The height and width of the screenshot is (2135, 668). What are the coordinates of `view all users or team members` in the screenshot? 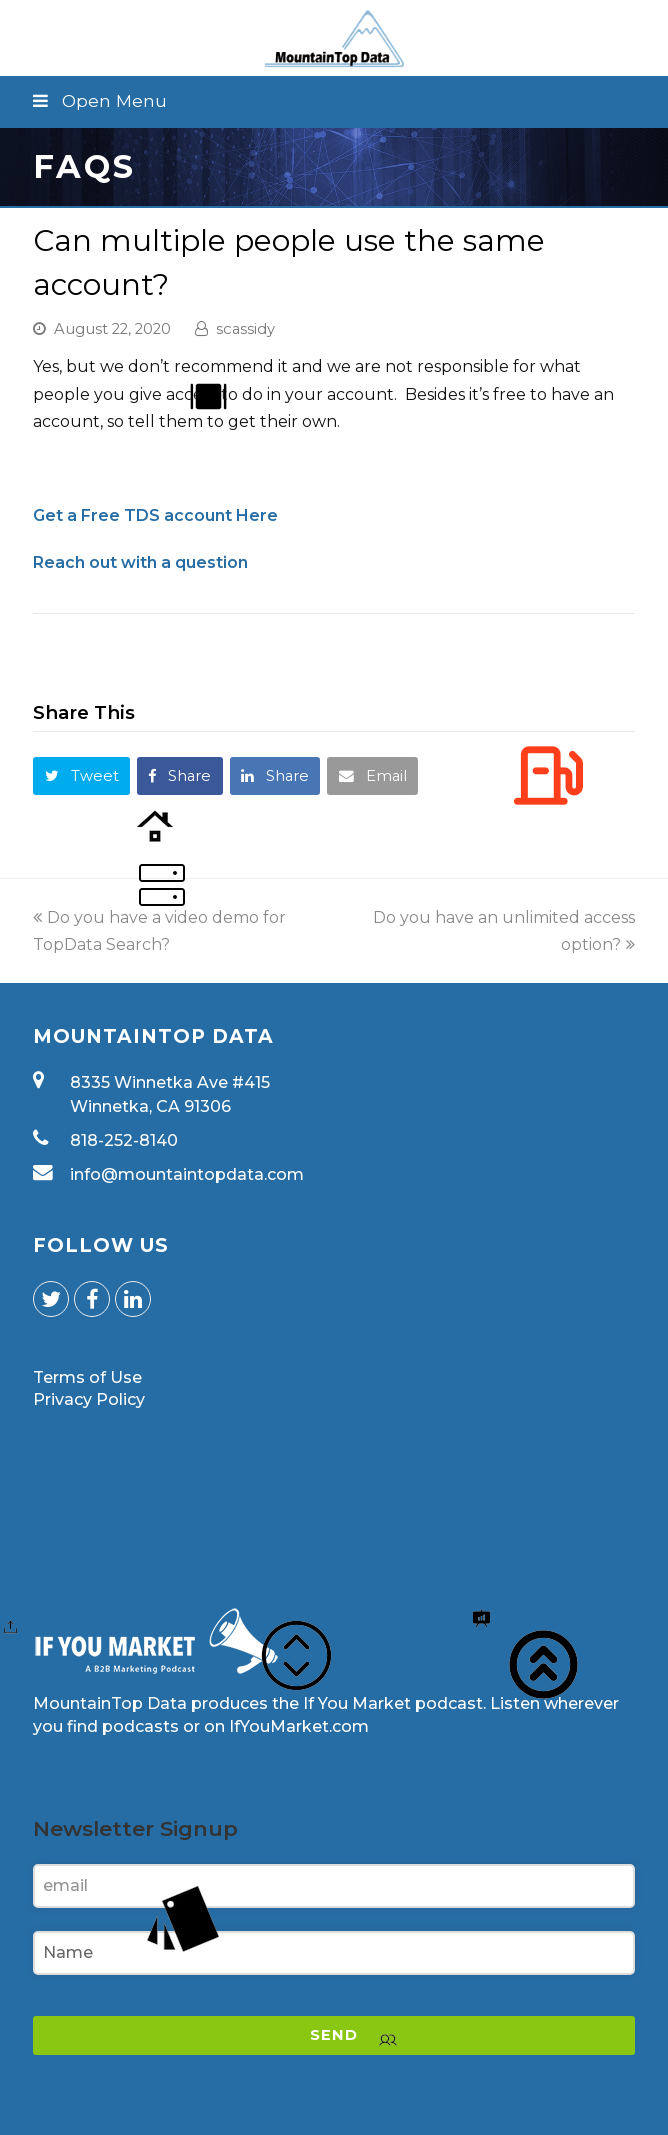 It's located at (388, 2040).